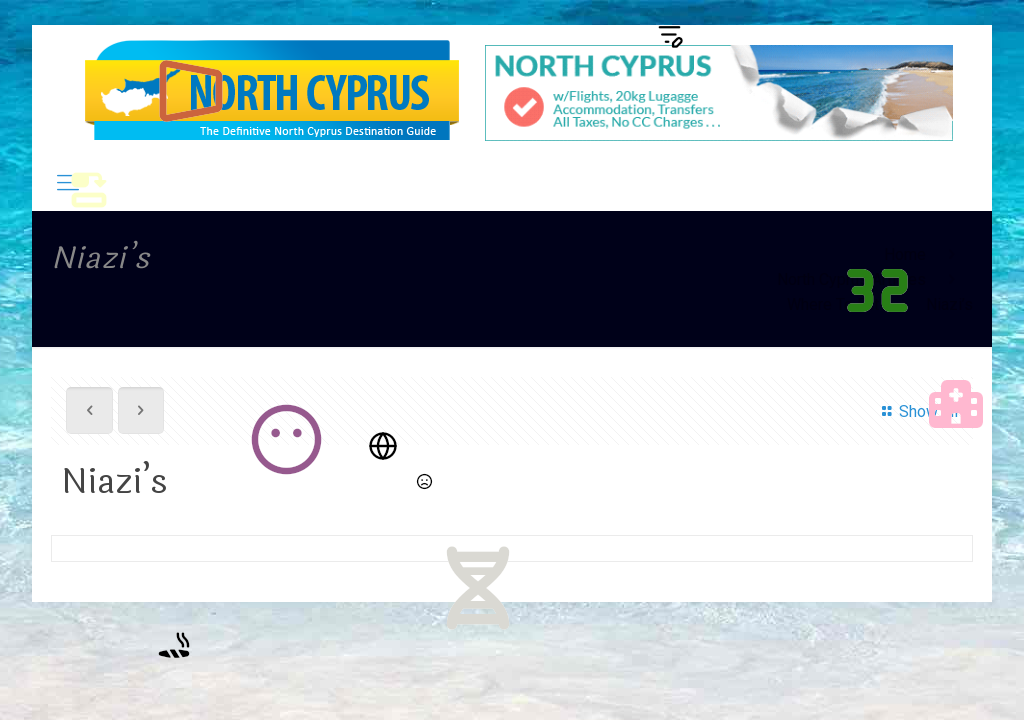 The image size is (1024, 720). Describe the element at coordinates (383, 446) in the screenshot. I see `switch to a different language or region` at that location.